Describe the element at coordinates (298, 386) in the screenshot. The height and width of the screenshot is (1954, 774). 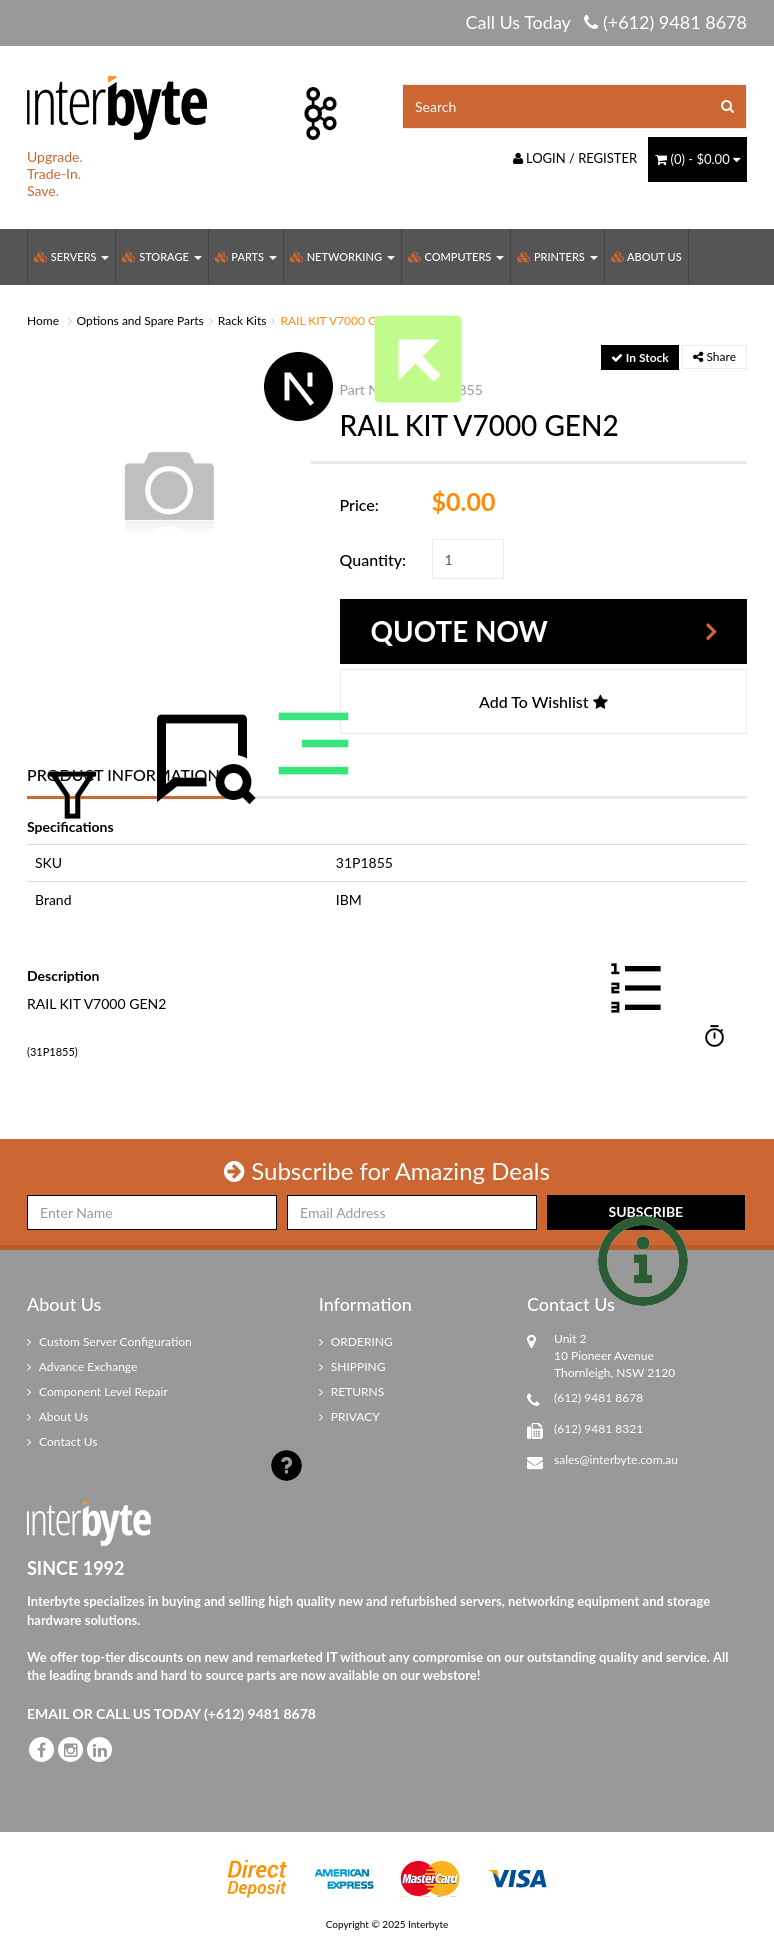
I see `Next.js framework logo` at that location.